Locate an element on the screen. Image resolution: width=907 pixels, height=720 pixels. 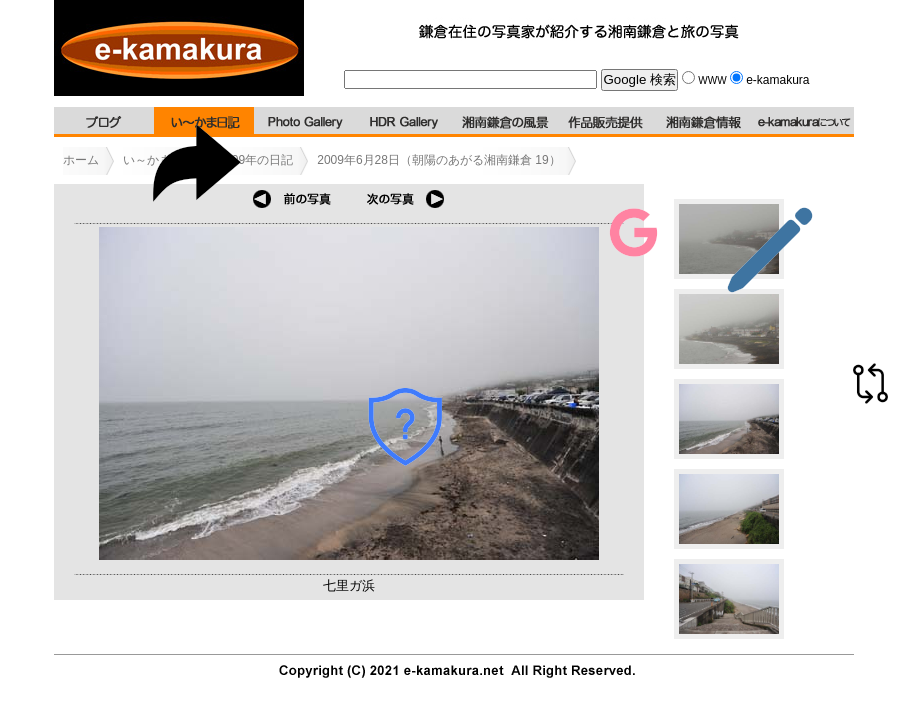
edit content or text is located at coordinates (770, 250).